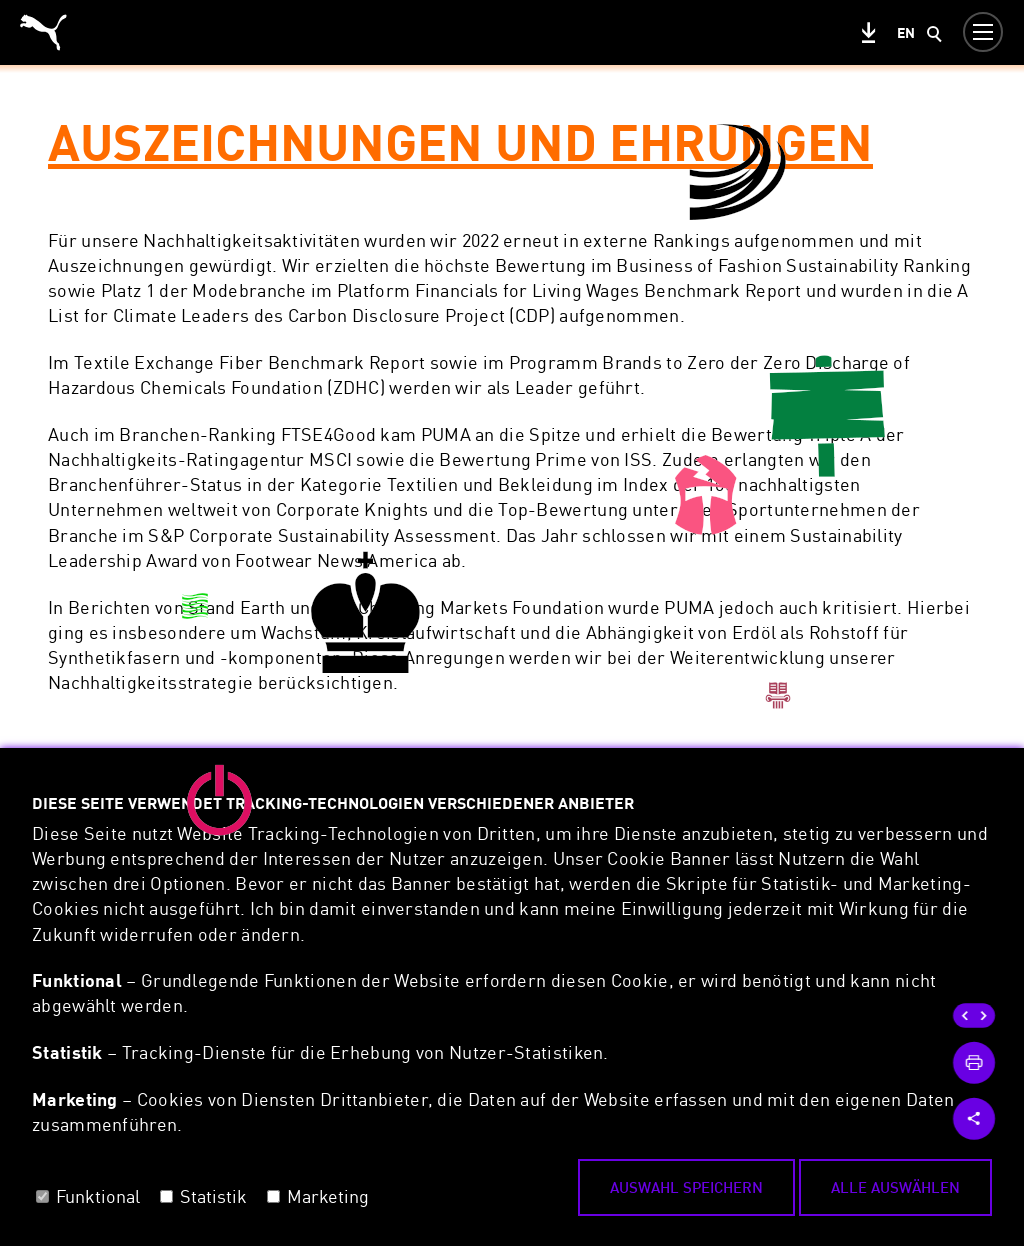 Image resolution: width=1024 pixels, height=1246 pixels. What do you see at coordinates (365, 609) in the screenshot?
I see `select the king piece in a chess game` at bounding box center [365, 609].